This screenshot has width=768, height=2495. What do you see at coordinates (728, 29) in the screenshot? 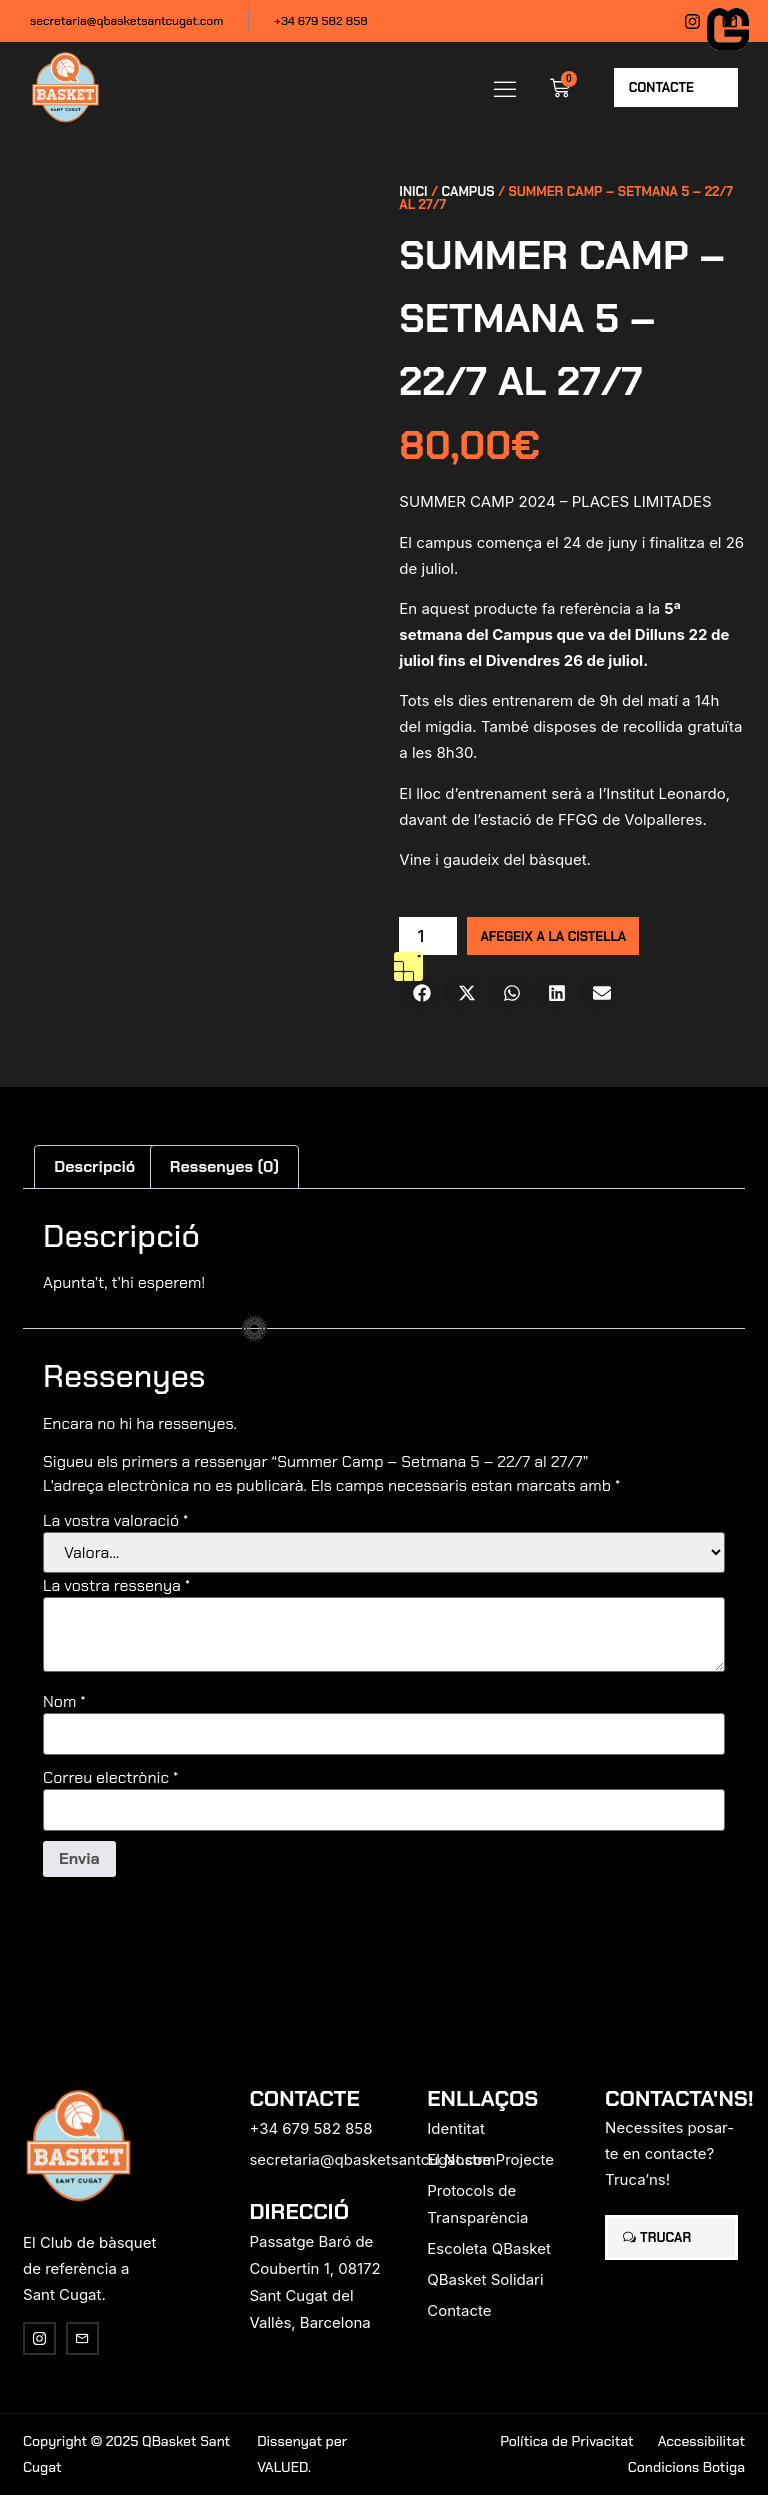
I see `MonoGame framework logo` at bounding box center [728, 29].